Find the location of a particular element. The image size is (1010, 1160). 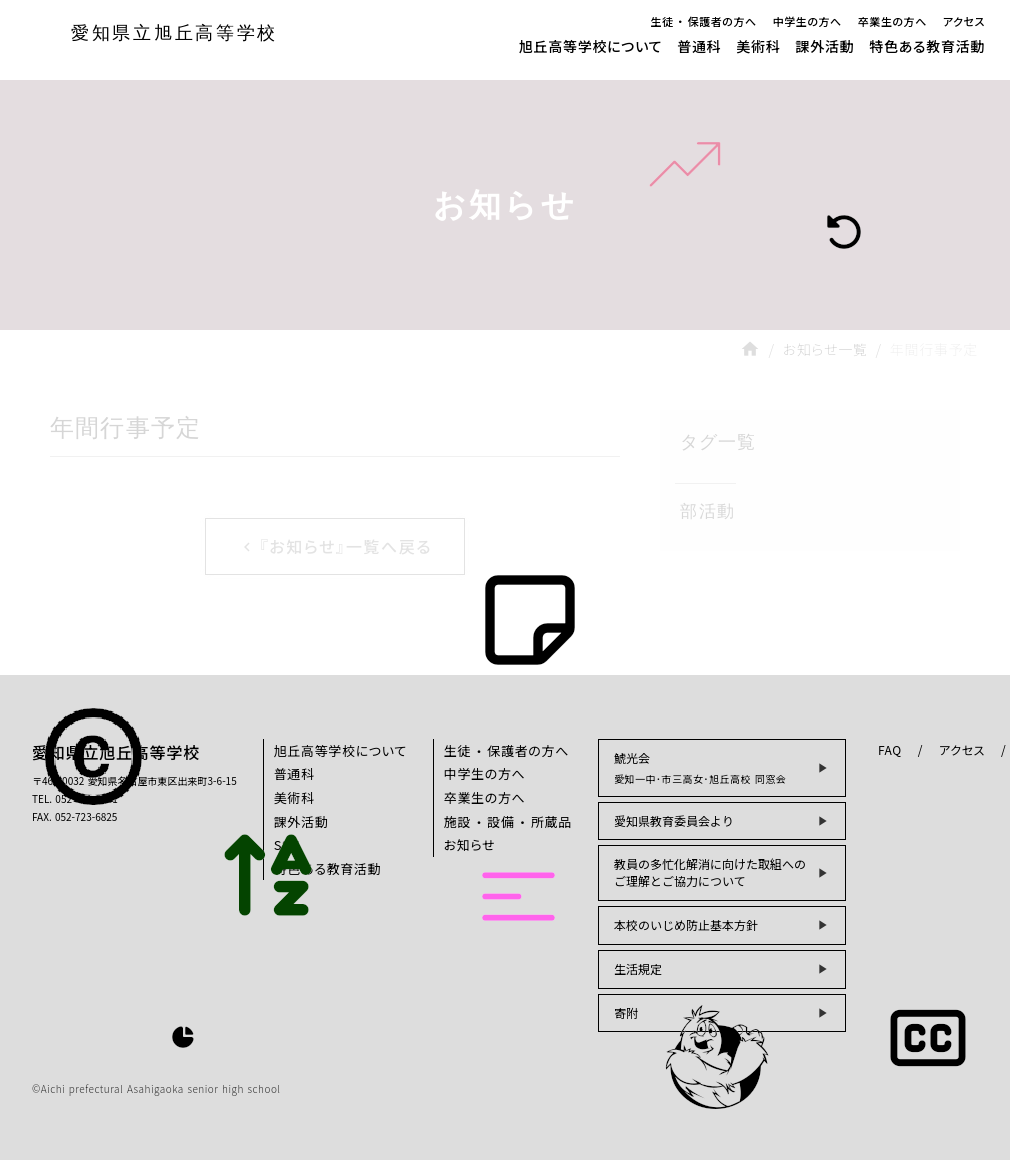

view copyright information is located at coordinates (93, 756).